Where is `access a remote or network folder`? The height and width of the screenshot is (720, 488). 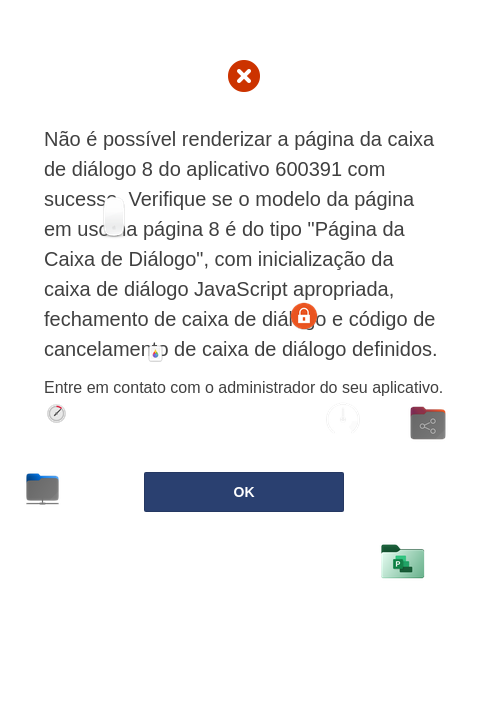
access a remote or network folder is located at coordinates (42, 488).